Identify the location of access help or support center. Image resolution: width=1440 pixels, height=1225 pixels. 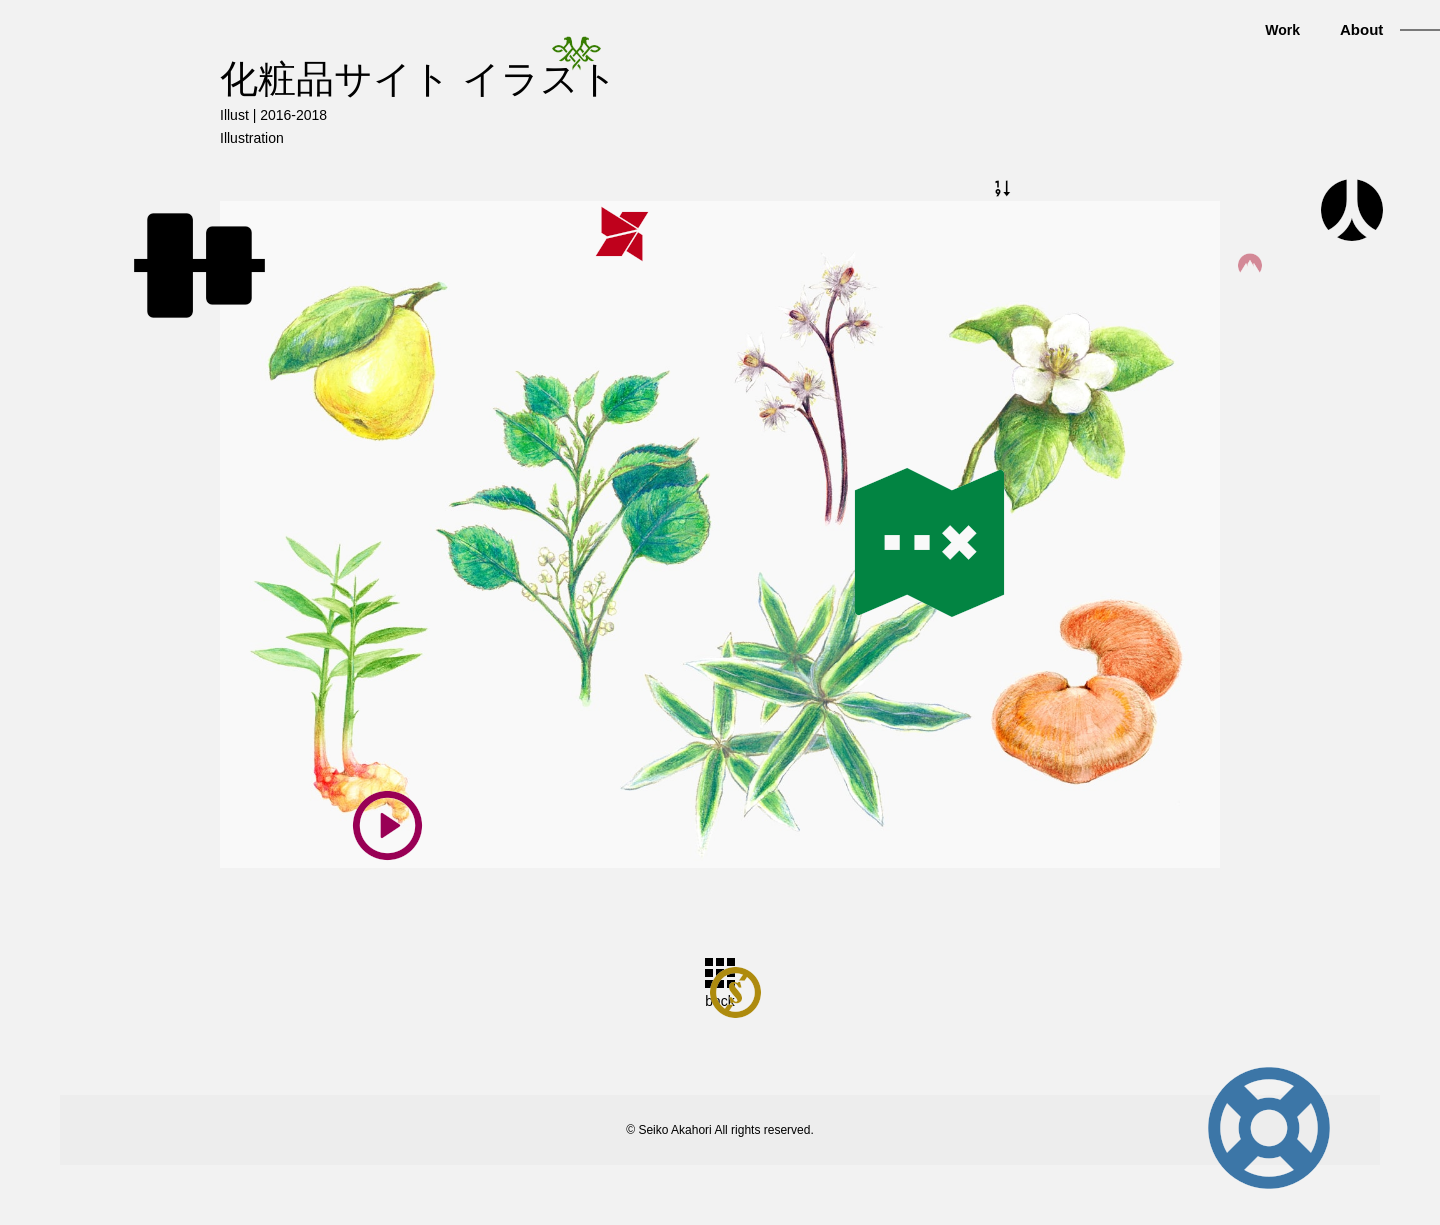
(1269, 1128).